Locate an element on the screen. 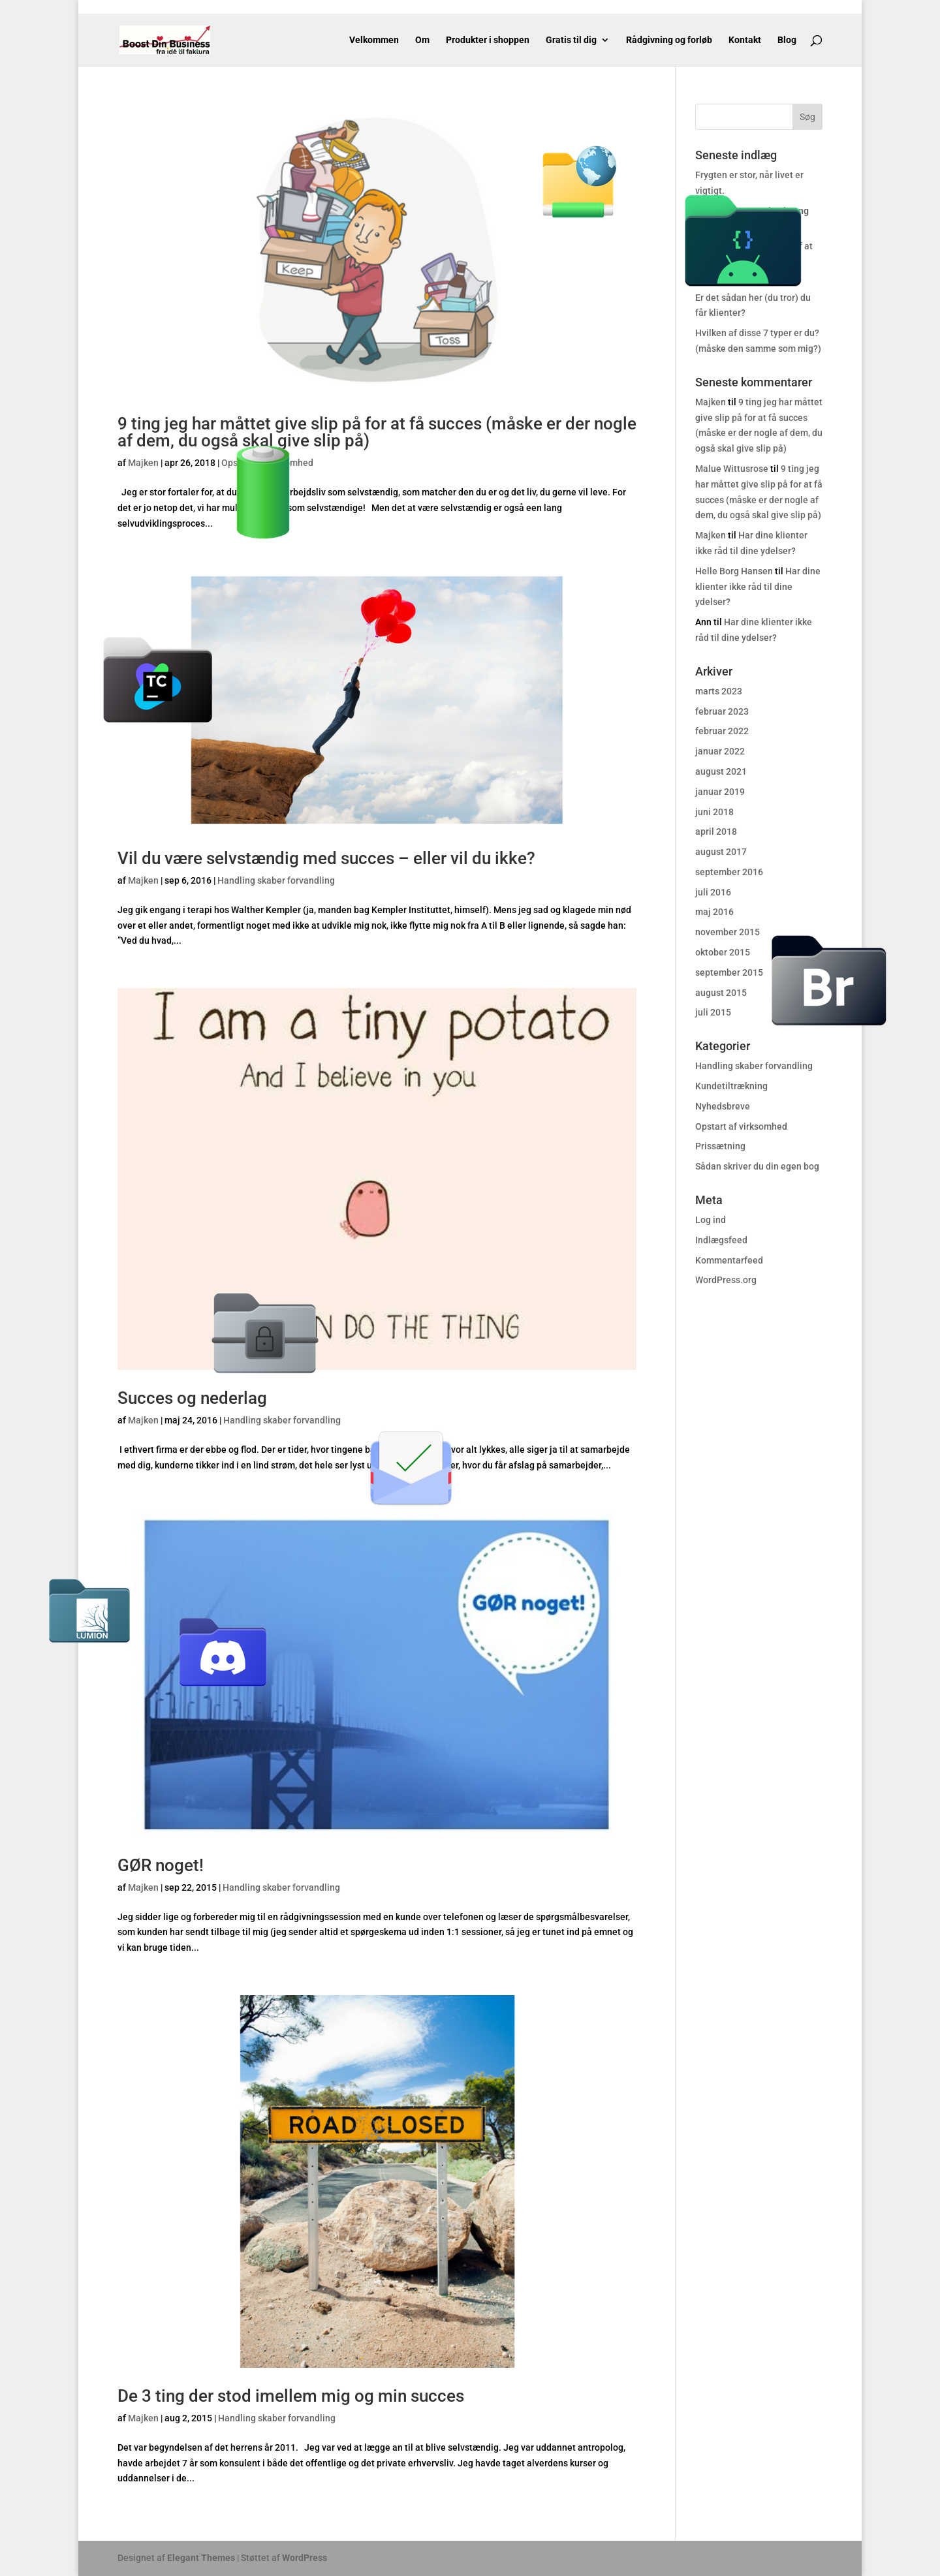 This screenshot has width=940, height=2576. folder containing Adobe Bridge files is located at coordinates (828, 984).